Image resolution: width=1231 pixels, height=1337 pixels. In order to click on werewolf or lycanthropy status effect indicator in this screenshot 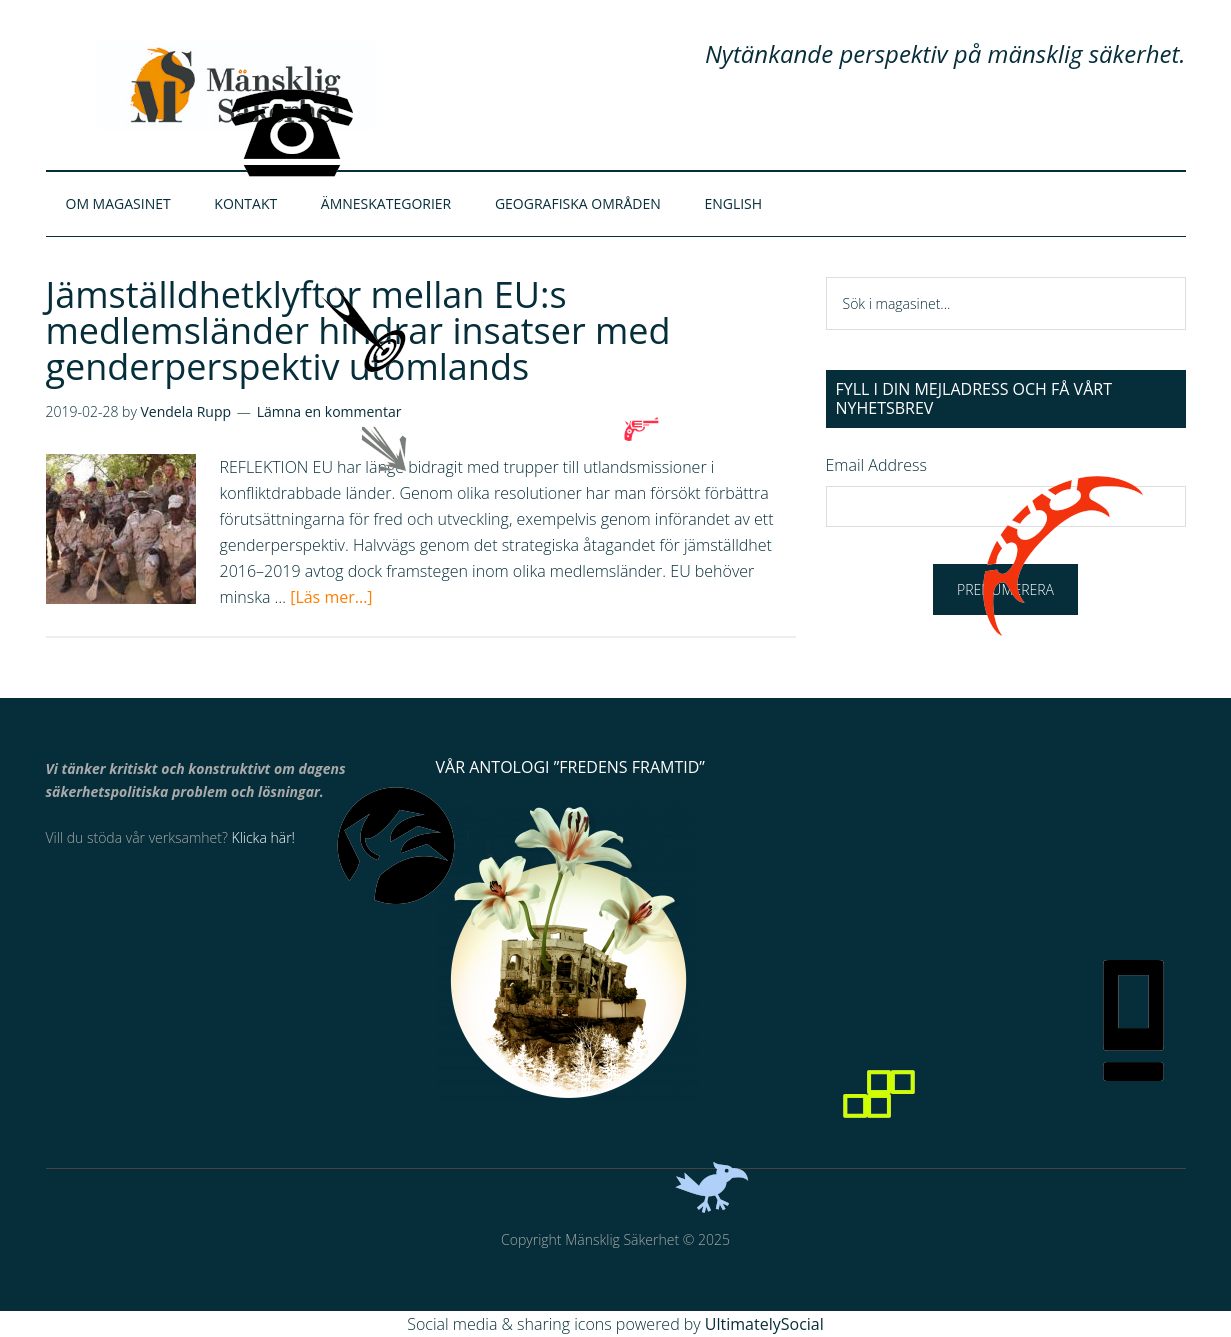, I will do `click(395, 844)`.